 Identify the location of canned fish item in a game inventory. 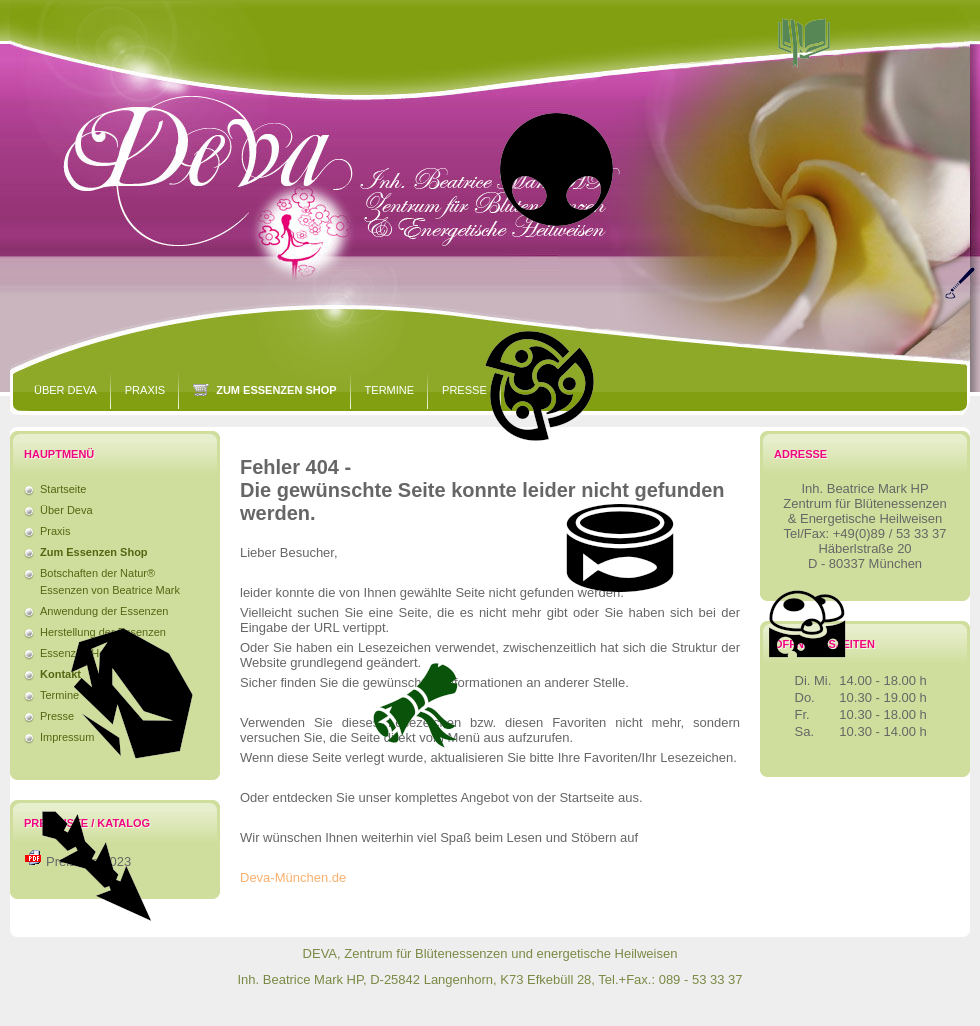
(620, 548).